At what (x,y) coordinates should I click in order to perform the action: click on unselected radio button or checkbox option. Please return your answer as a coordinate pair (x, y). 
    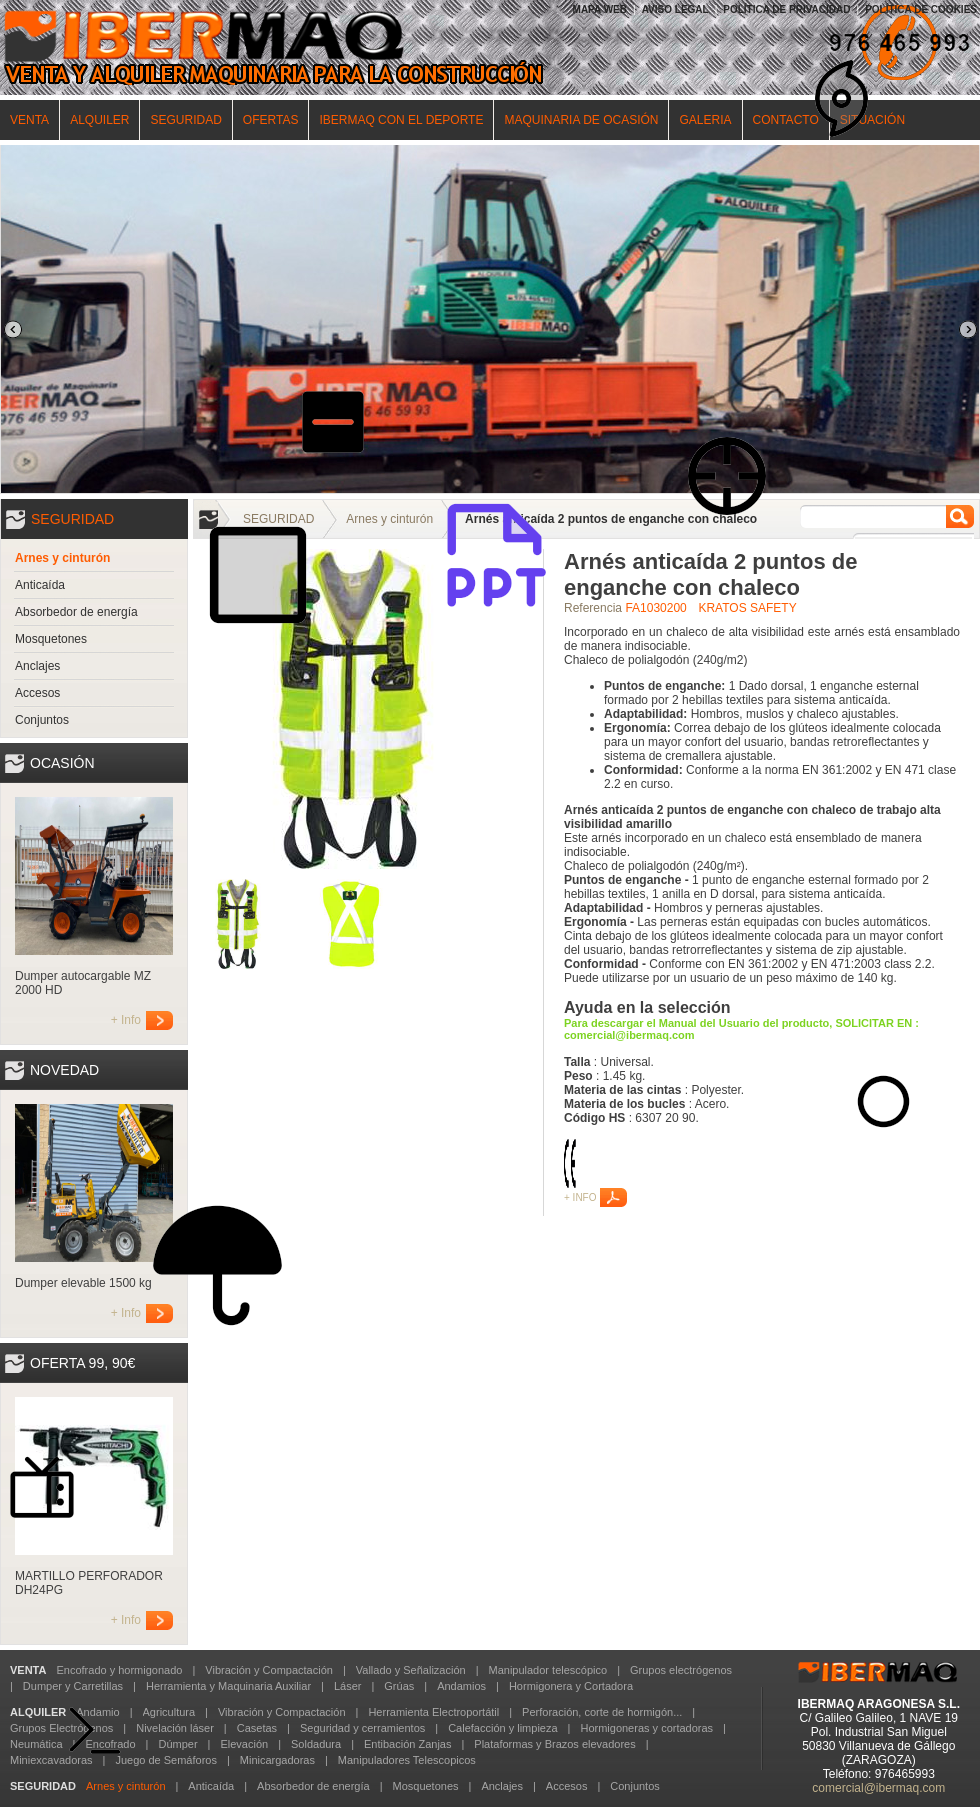
    Looking at the image, I should click on (883, 1101).